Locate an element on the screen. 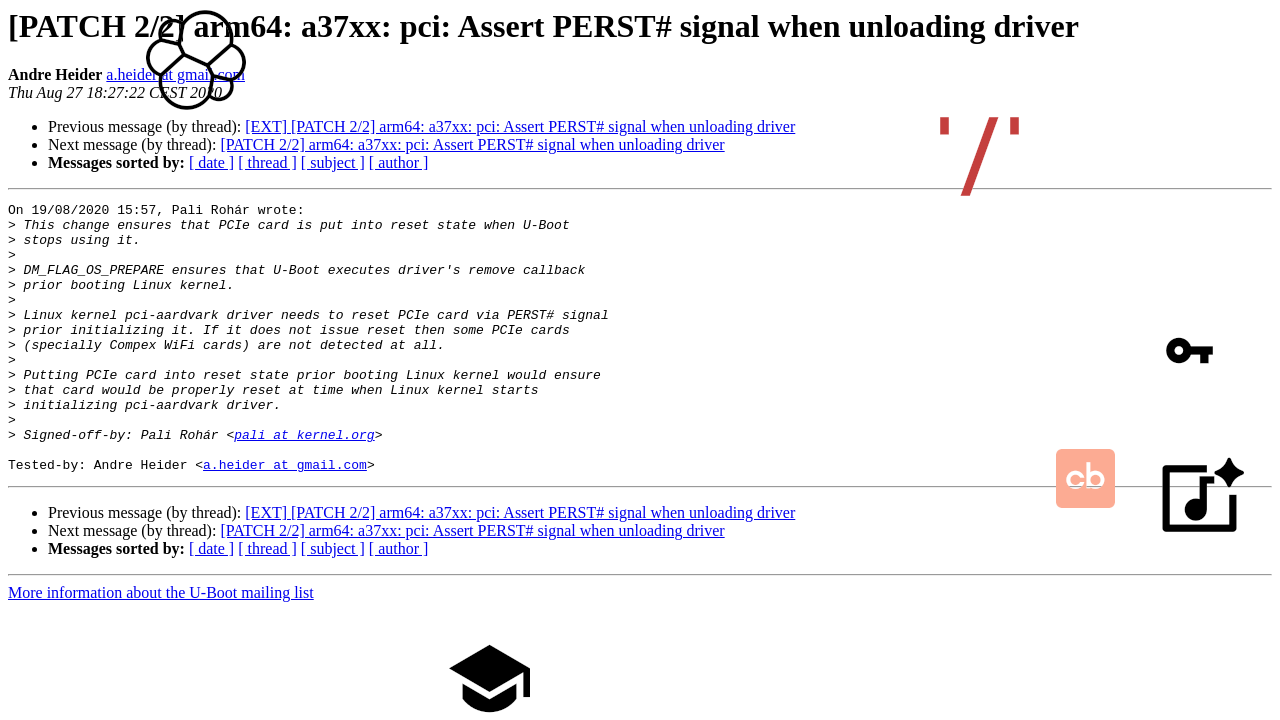  elastic company logo is located at coordinates (196, 60).